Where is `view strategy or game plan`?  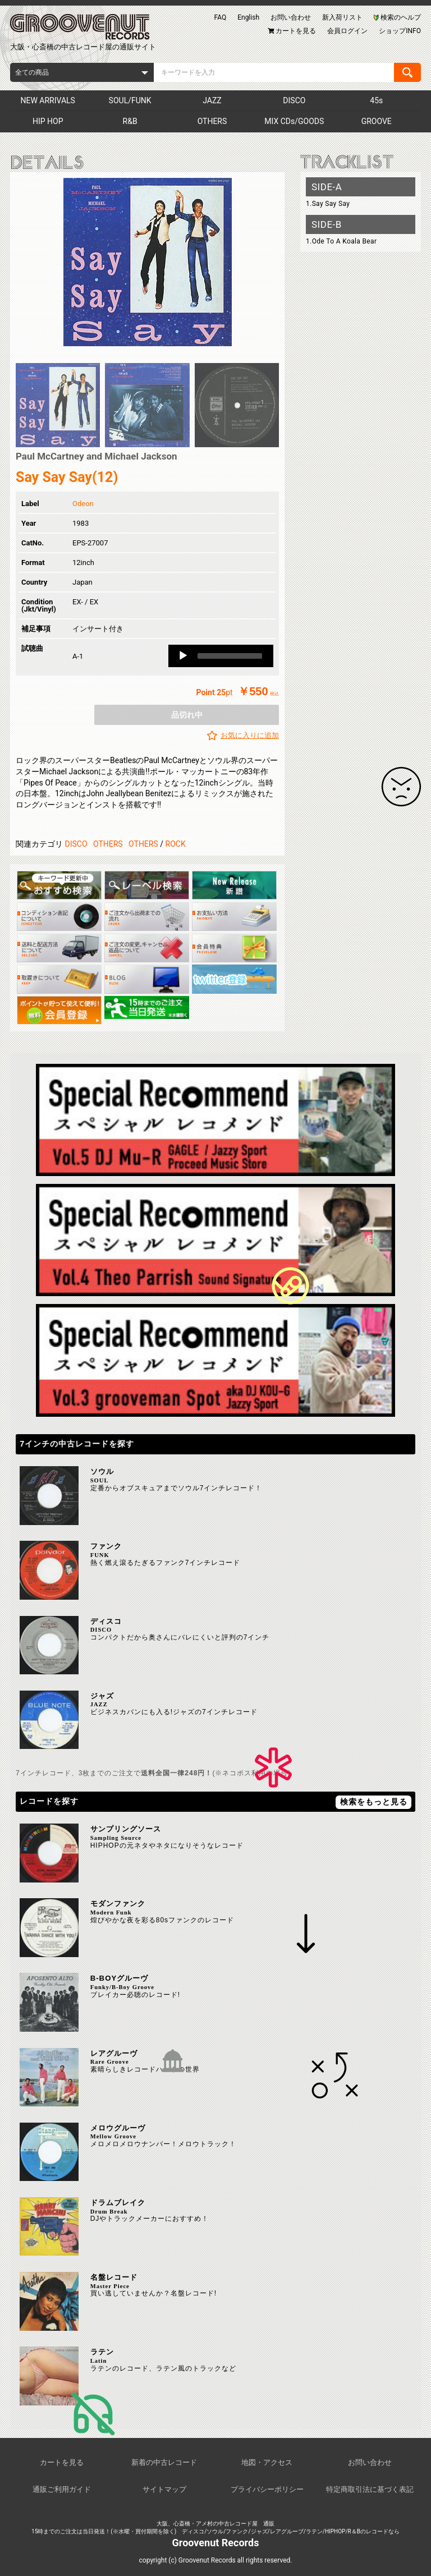 view strategy or game plan is located at coordinates (333, 2076).